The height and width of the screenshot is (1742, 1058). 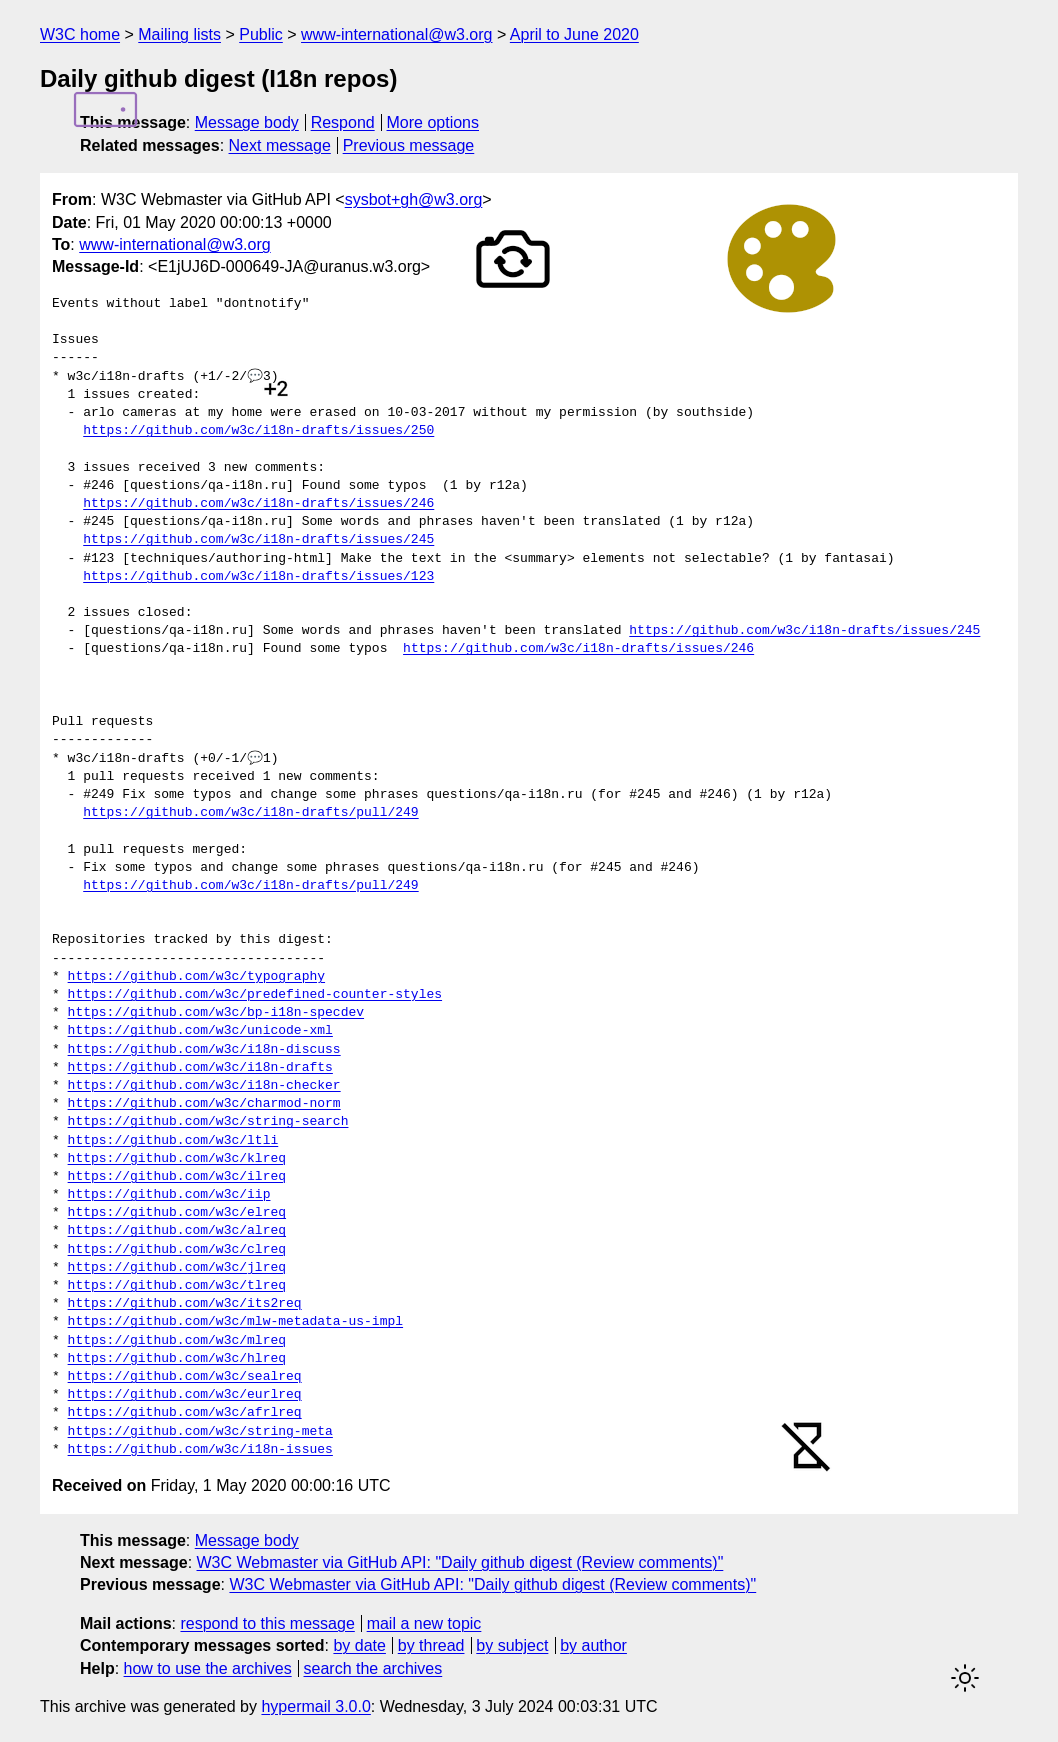 I want to click on increase exposure by 2 stops in photo editing, so click(x=276, y=389).